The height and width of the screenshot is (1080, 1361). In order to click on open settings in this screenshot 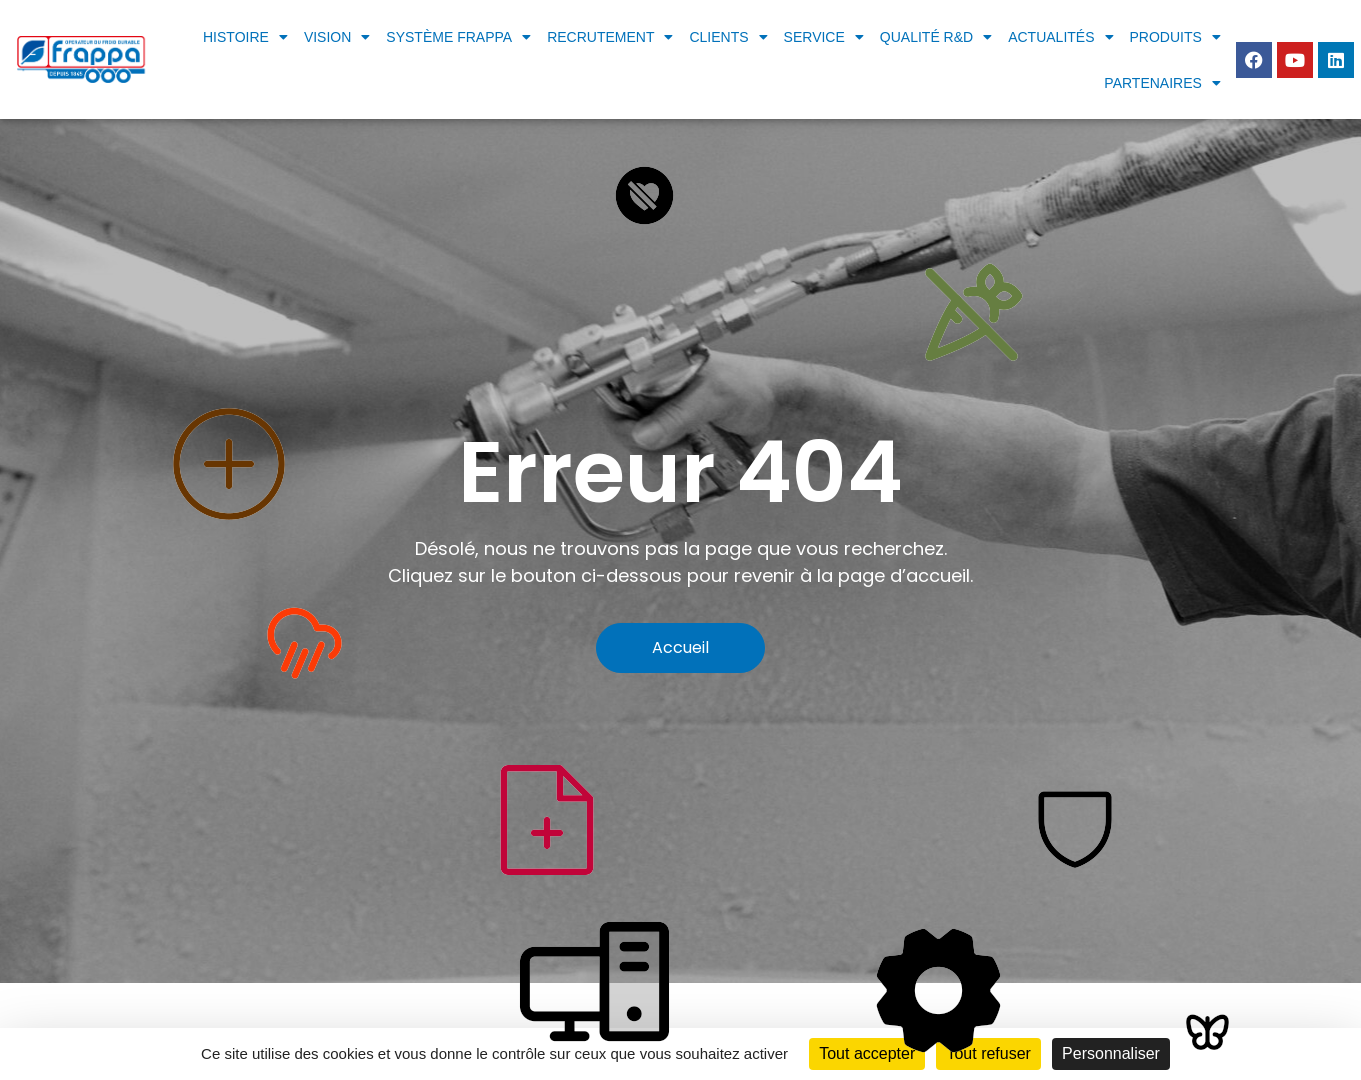, I will do `click(938, 990)`.